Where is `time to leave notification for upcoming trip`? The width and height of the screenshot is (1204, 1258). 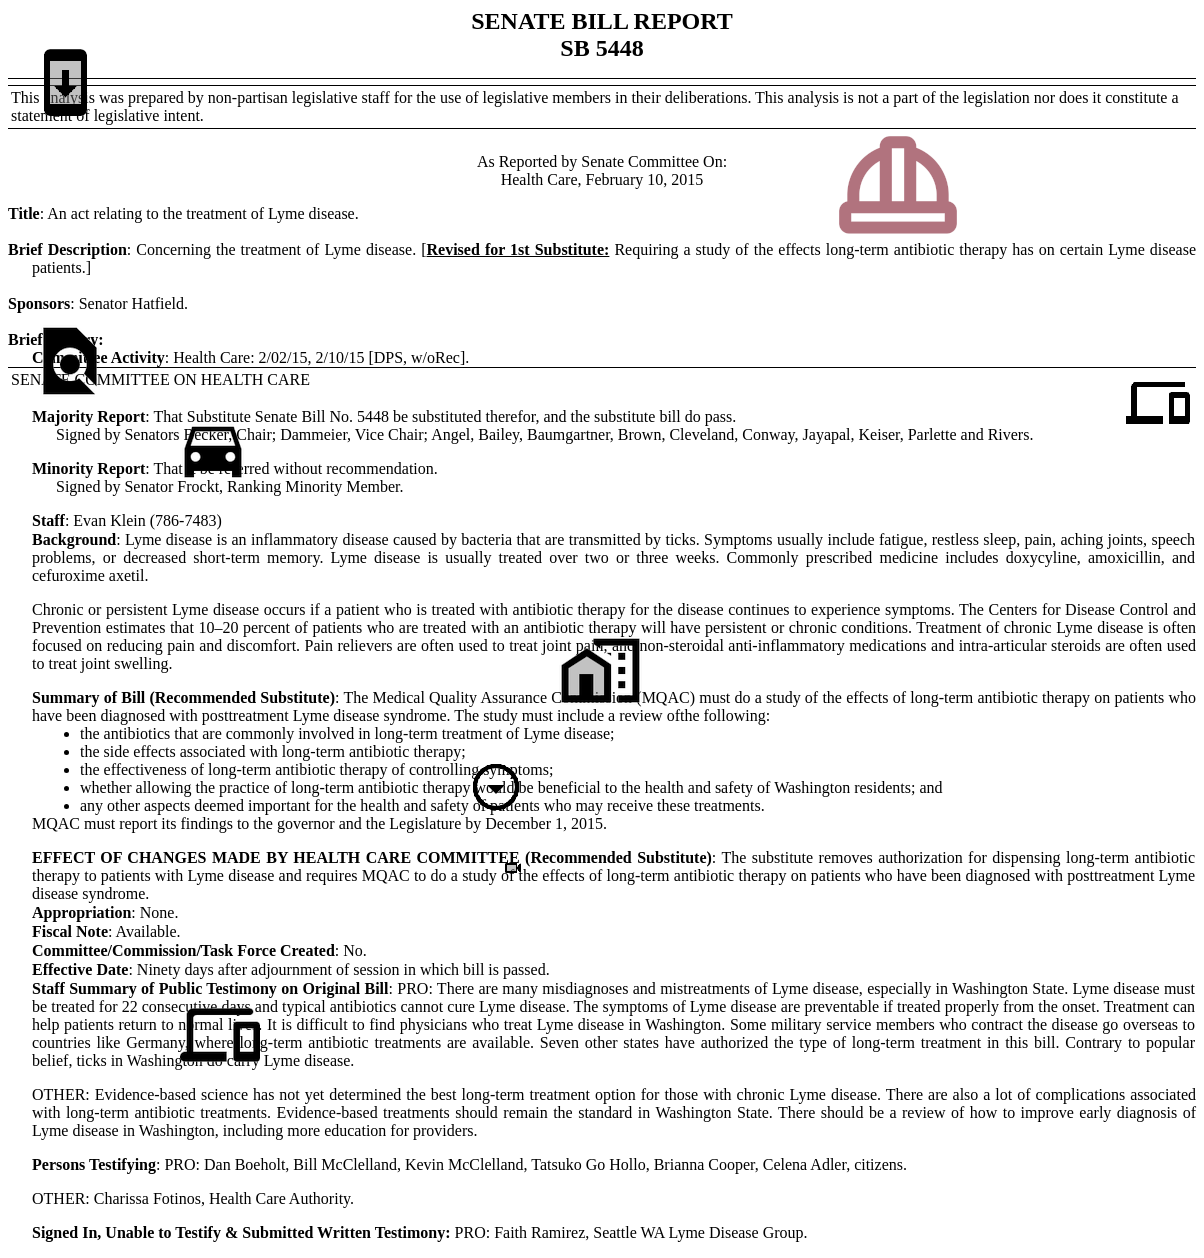 time to leave notification for upcoming trip is located at coordinates (213, 452).